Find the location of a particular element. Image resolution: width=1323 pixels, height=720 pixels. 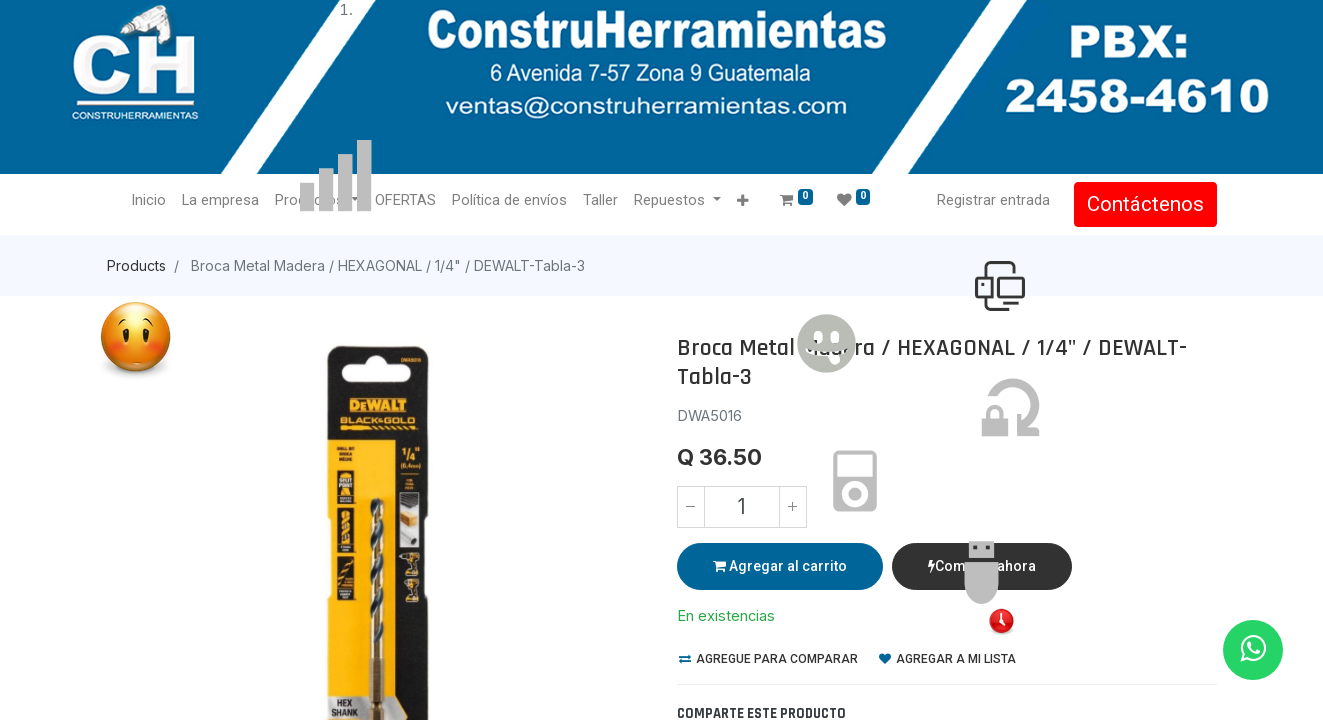

removable storage device connected is located at coordinates (981, 570).